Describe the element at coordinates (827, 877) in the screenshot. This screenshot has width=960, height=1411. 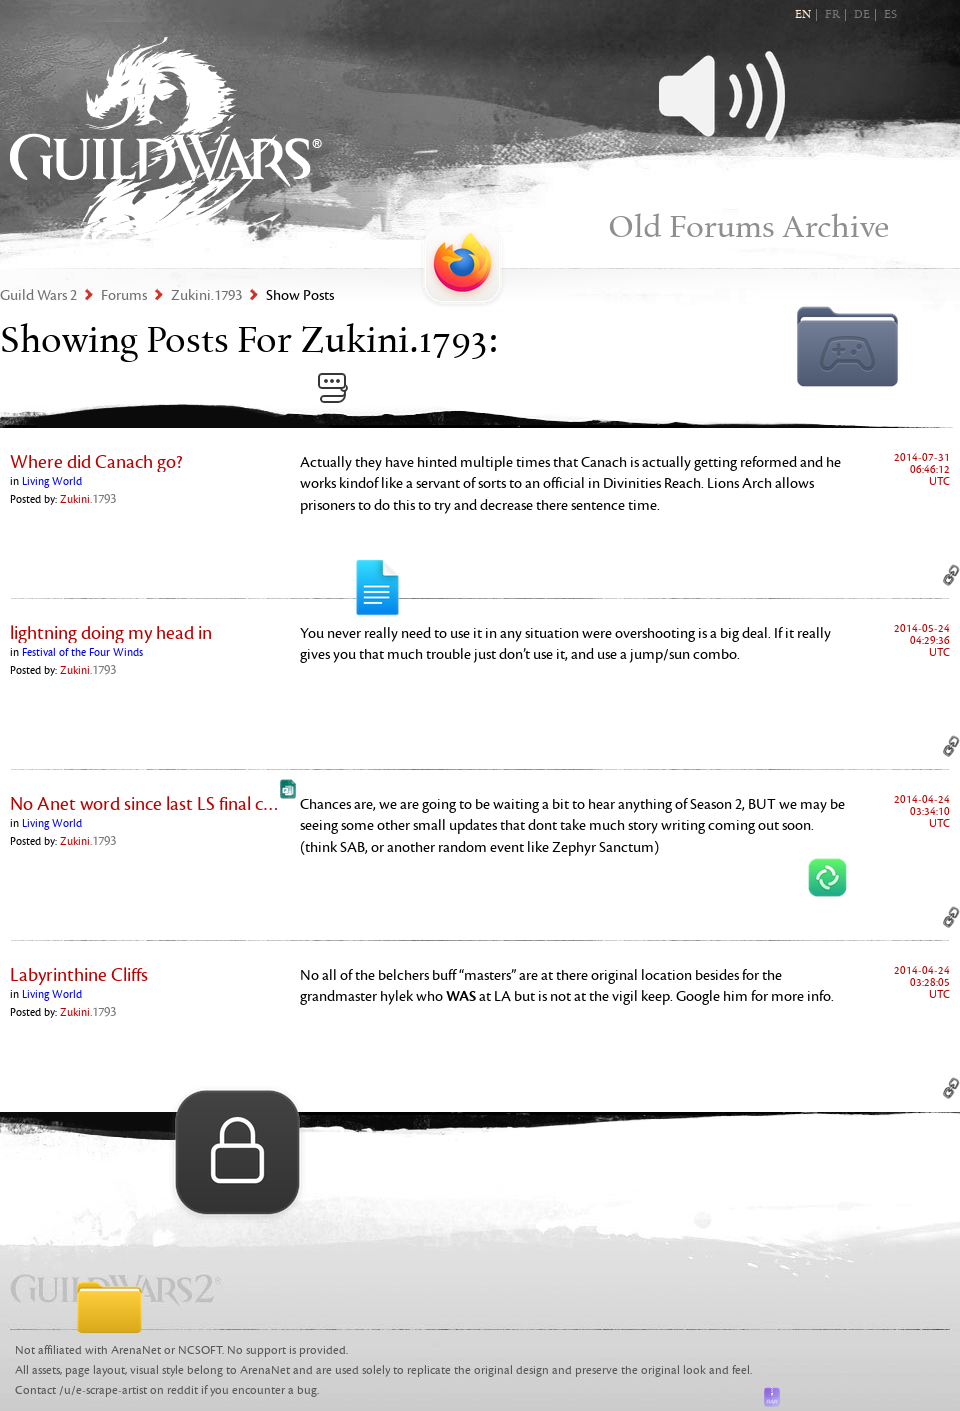
I see `open Element messaging app` at that location.